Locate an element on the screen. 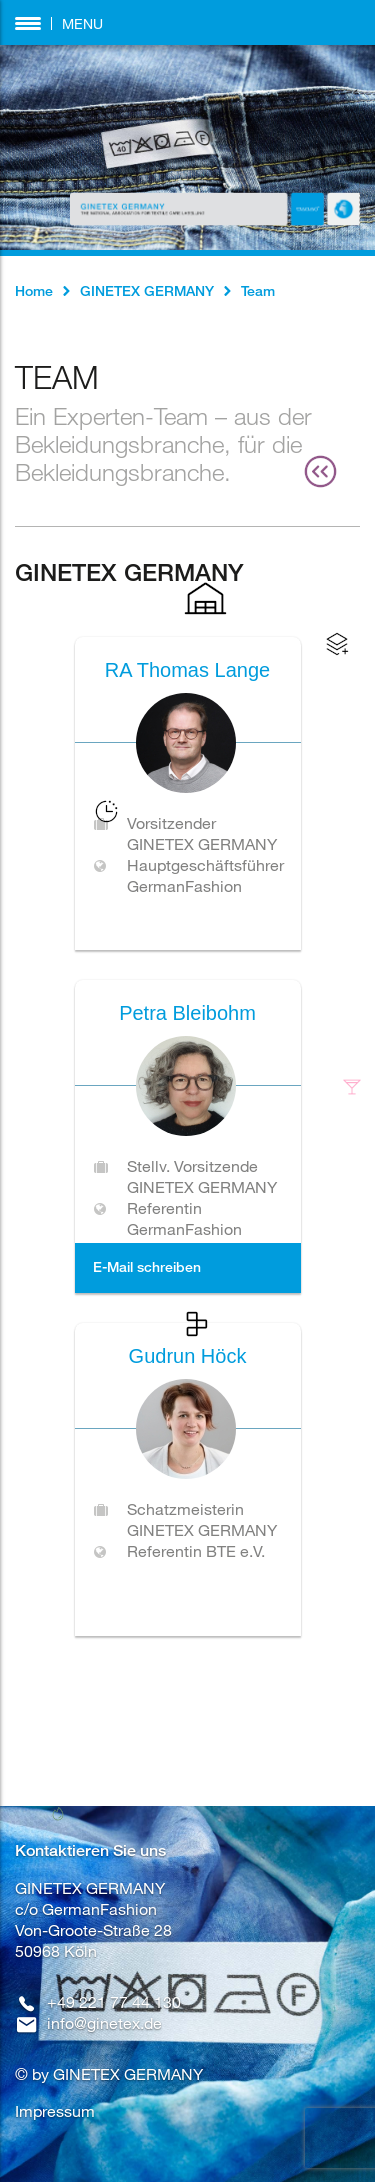 Image resolution: width=375 pixels, height=2182 pixels. go back to the beginning is located at coordinates (320, 471).